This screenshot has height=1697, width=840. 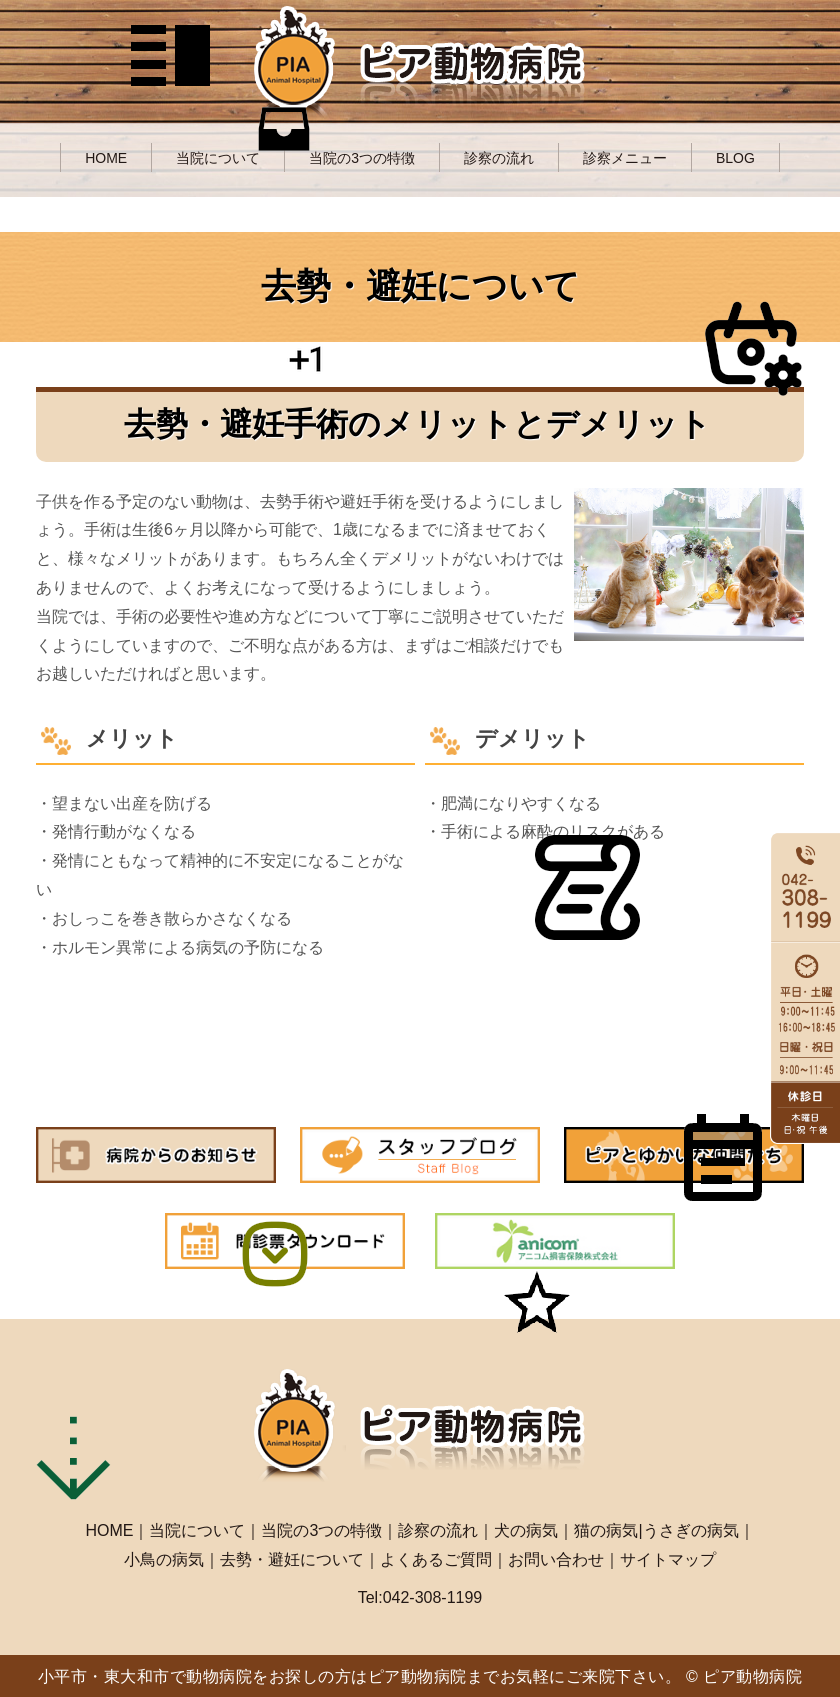 What do you see at coordinates (587, 887) in the screenshot?
I see `view activity log or history` at bounding box center [587, 887].